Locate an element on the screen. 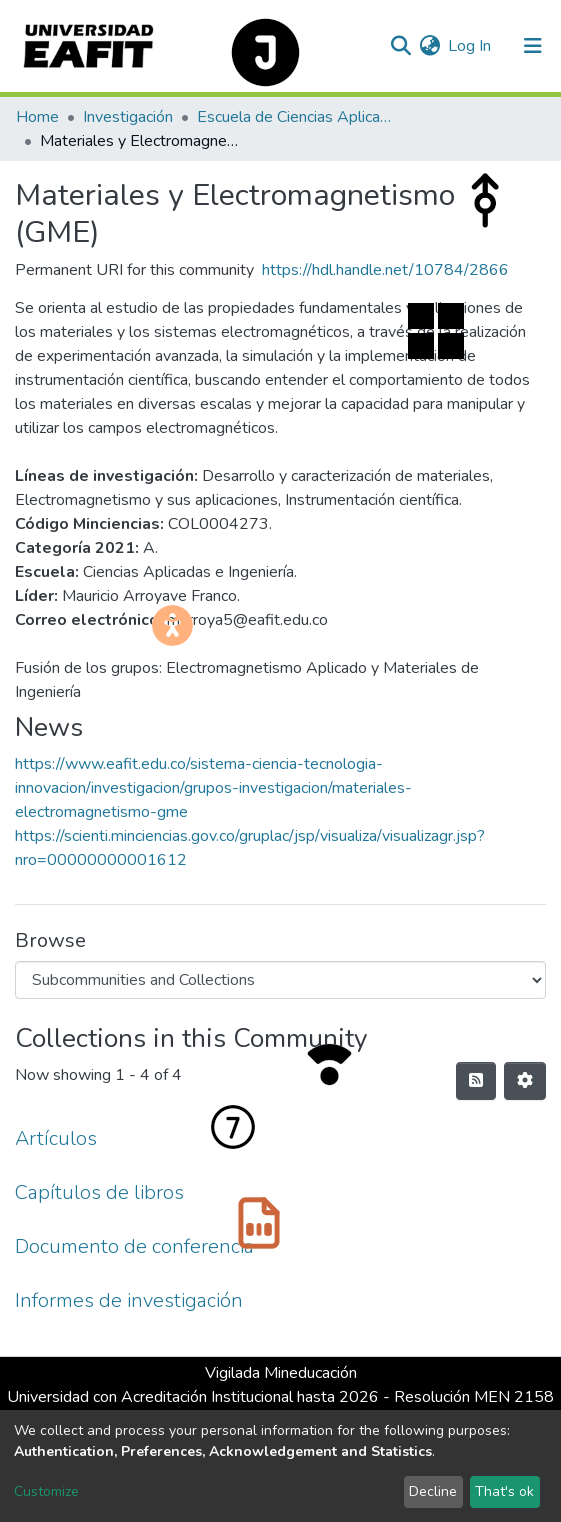 This screenshot has height=1522, width=561. indicates an item or contact starting with the letter J is located at coordinates (265, 52).